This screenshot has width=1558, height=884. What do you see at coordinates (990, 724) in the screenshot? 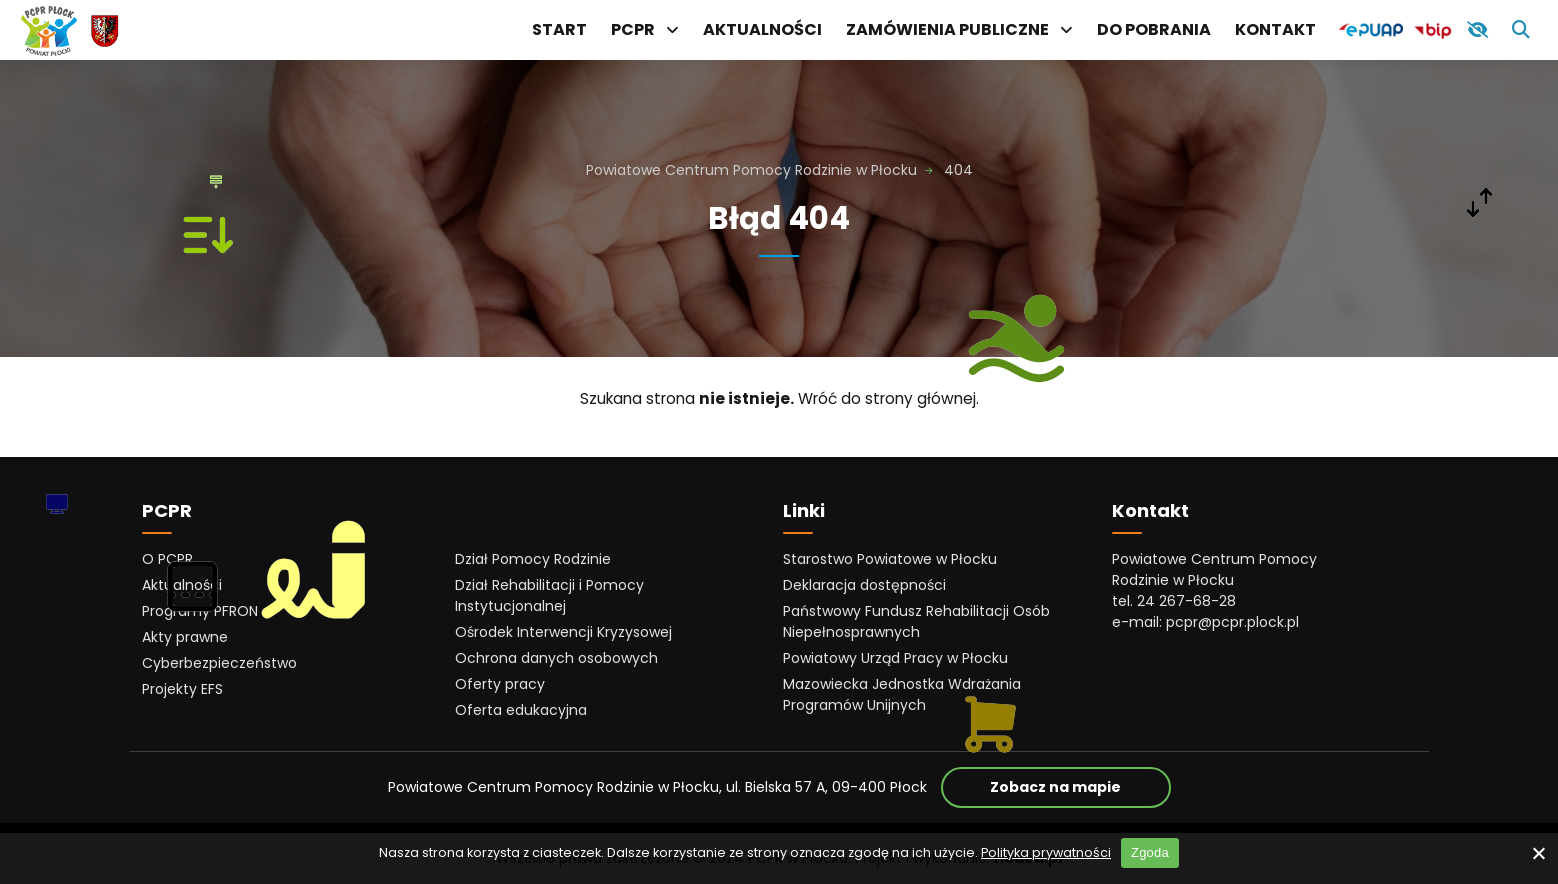
I see `view your shopping cart` at bounding box center [990, 724].